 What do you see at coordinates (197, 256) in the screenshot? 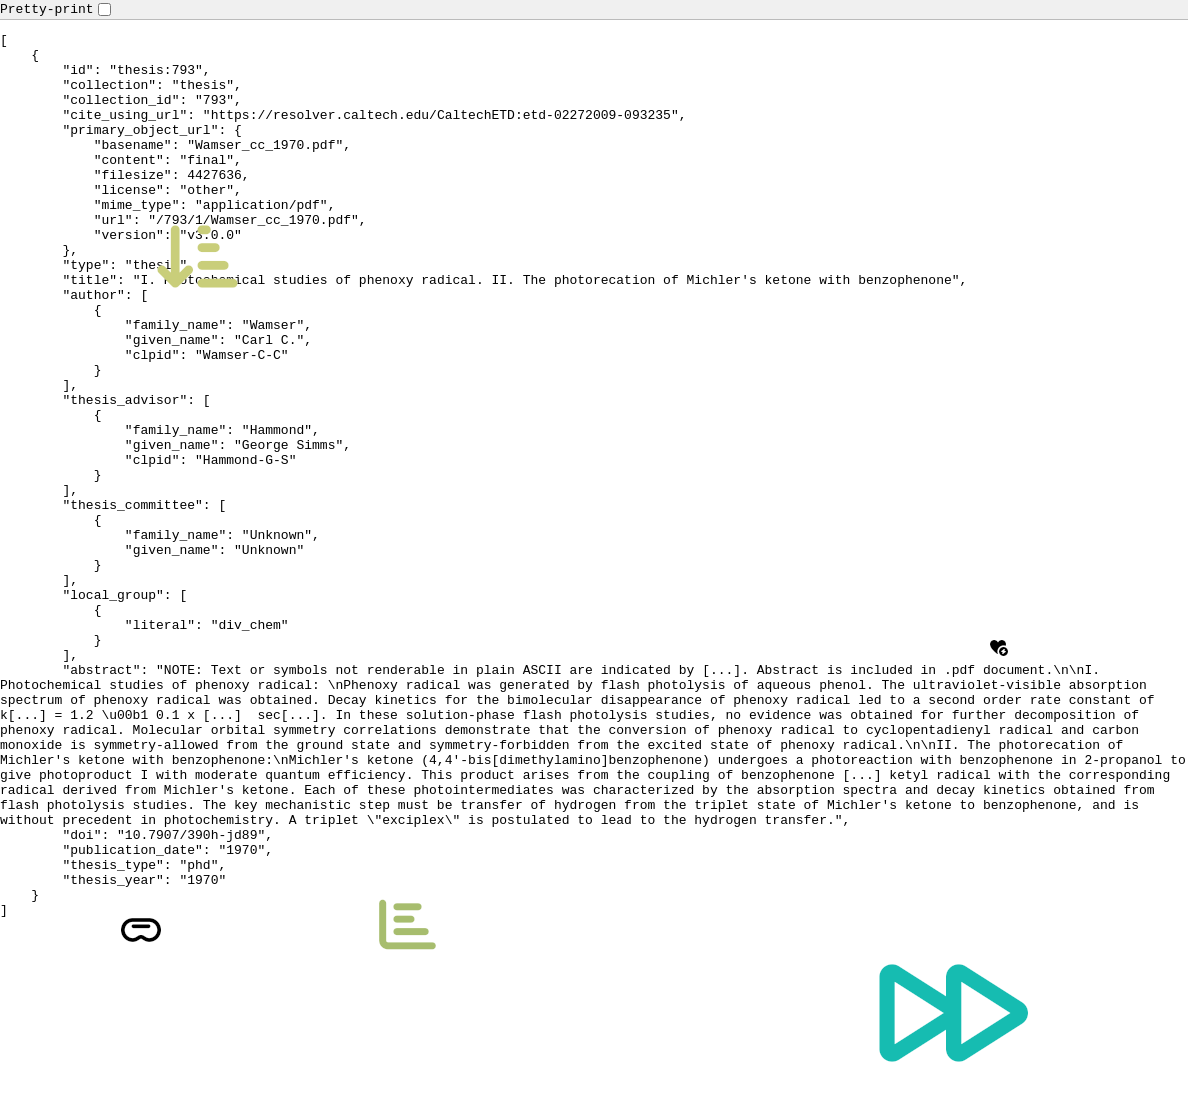
I see `sort items in descending order` at bounding box center [197, 256].